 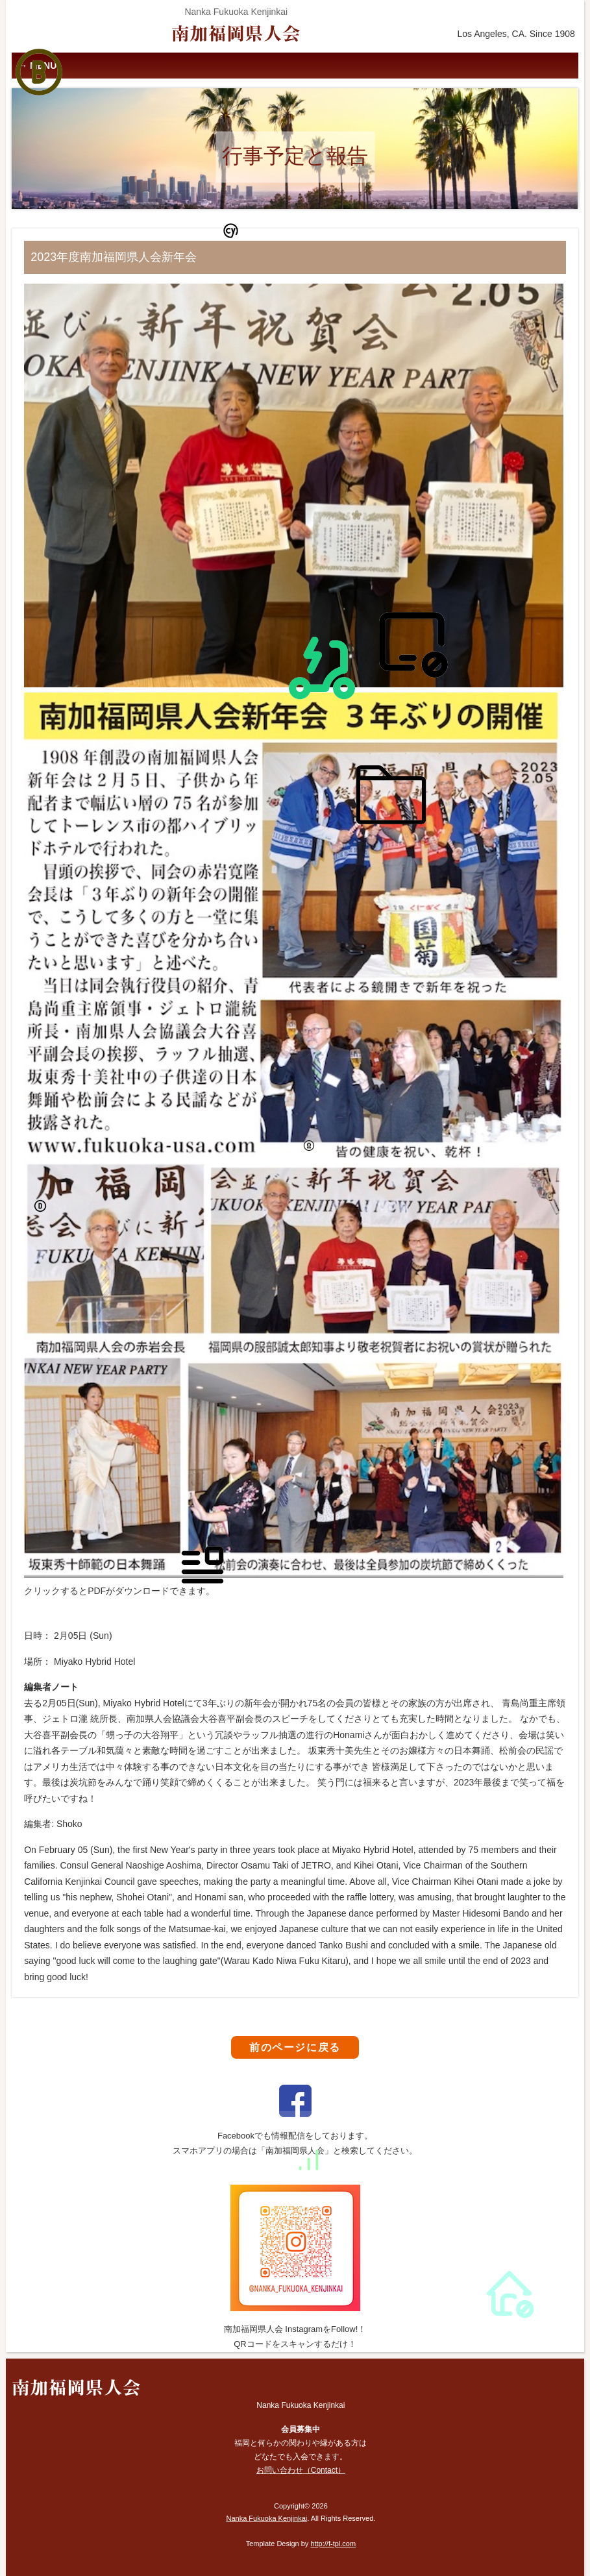 What do you see at coordinates (319, 2154) in the screenshot?
I see `indicates medium cellular signal strength` at bounding box center [319, 2154].